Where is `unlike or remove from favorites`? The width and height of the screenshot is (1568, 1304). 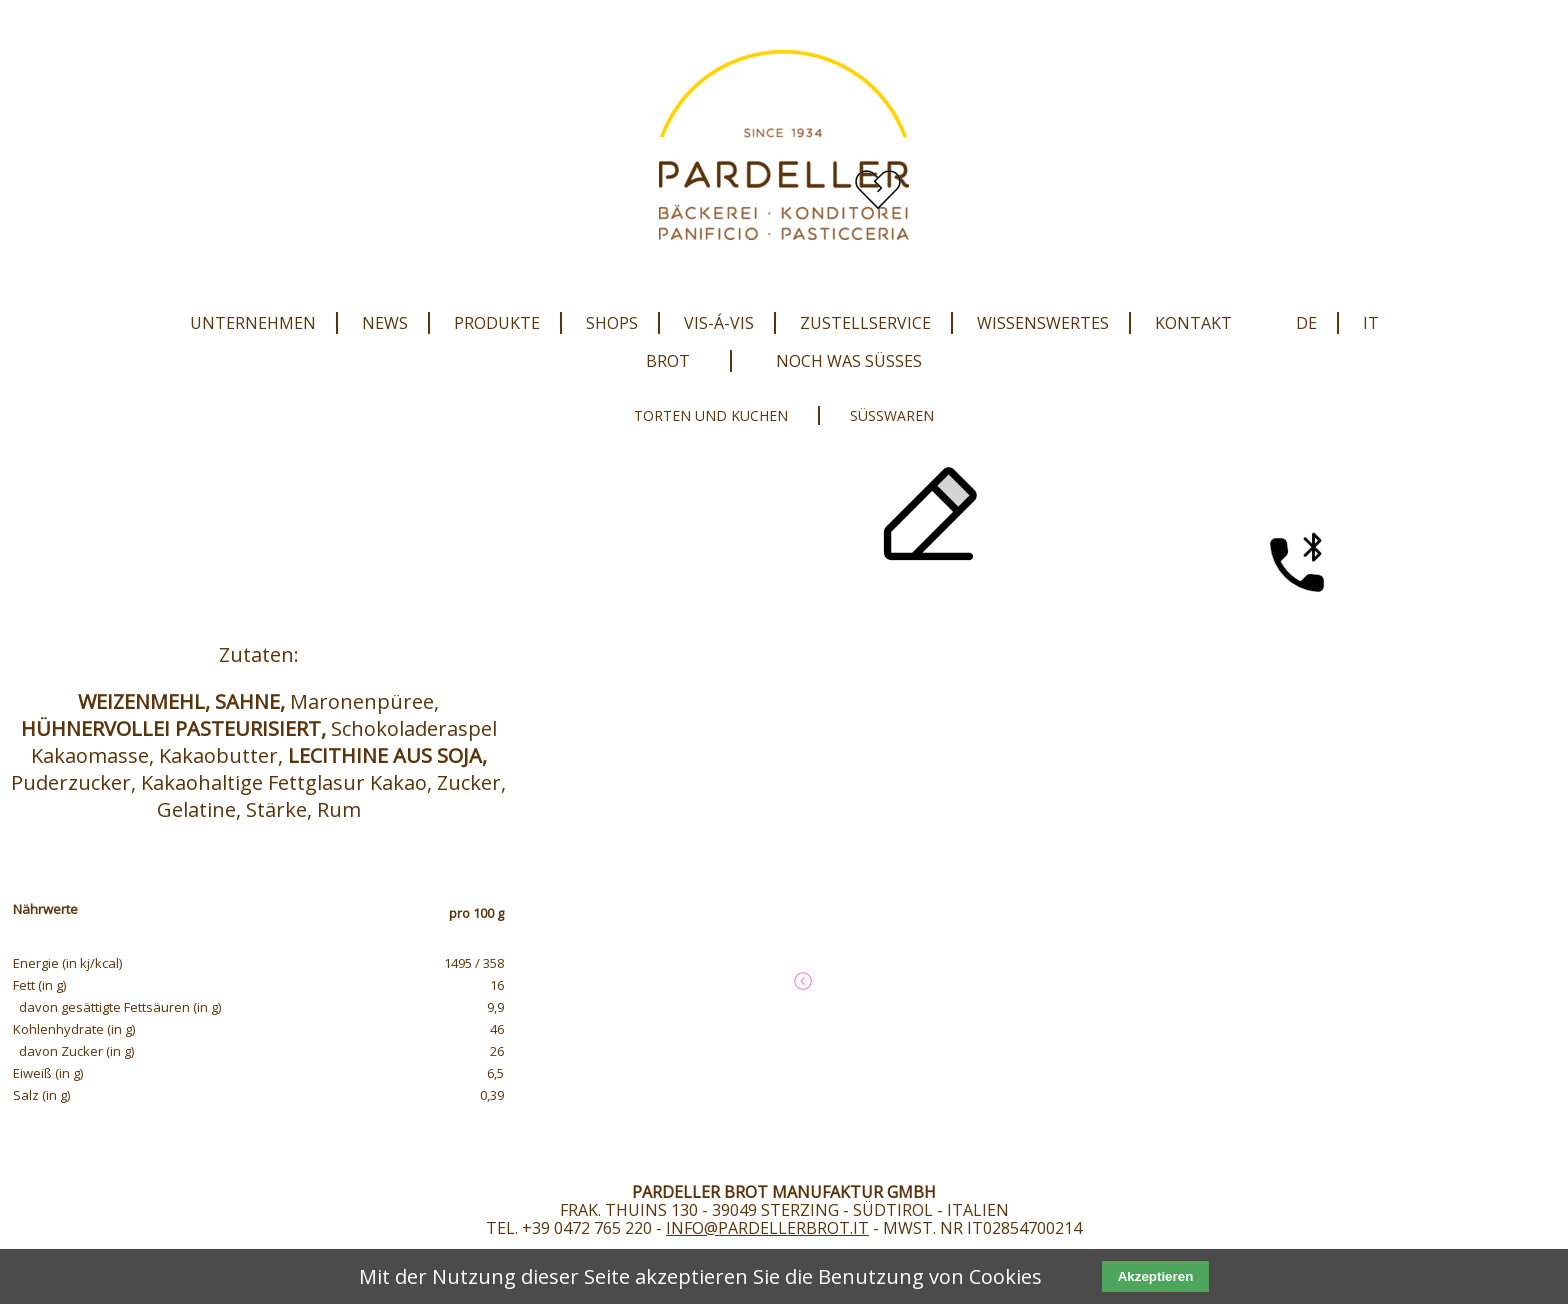 unlike or remove from favorites is located at coordinates (878, 188).